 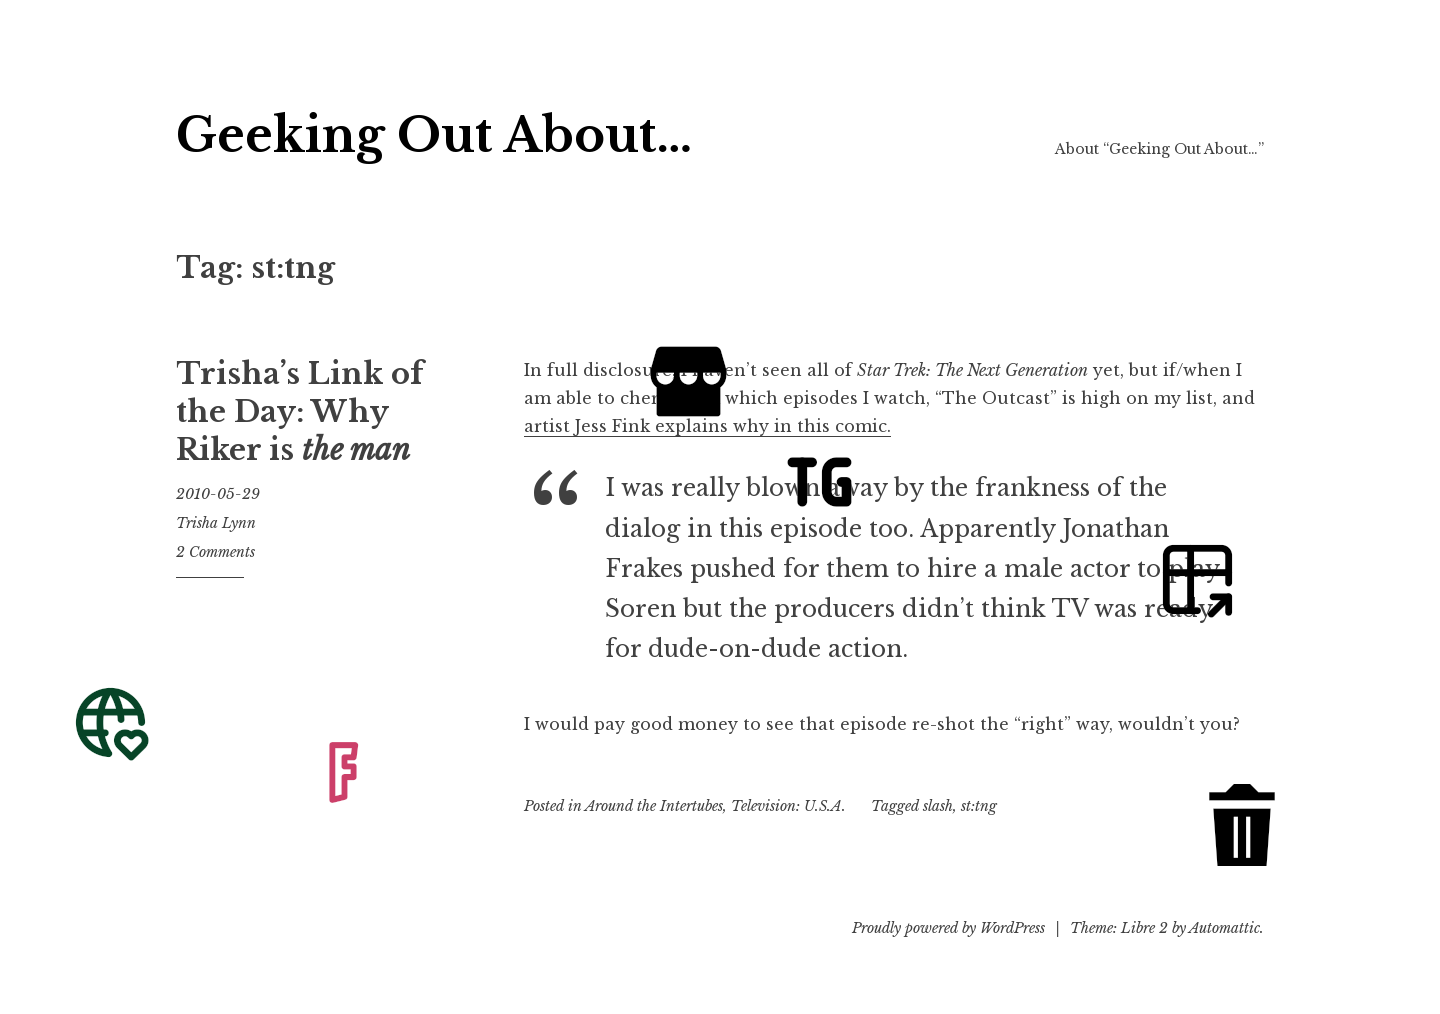 I want to click on support global causes or charities, so click(x=110, y=722).